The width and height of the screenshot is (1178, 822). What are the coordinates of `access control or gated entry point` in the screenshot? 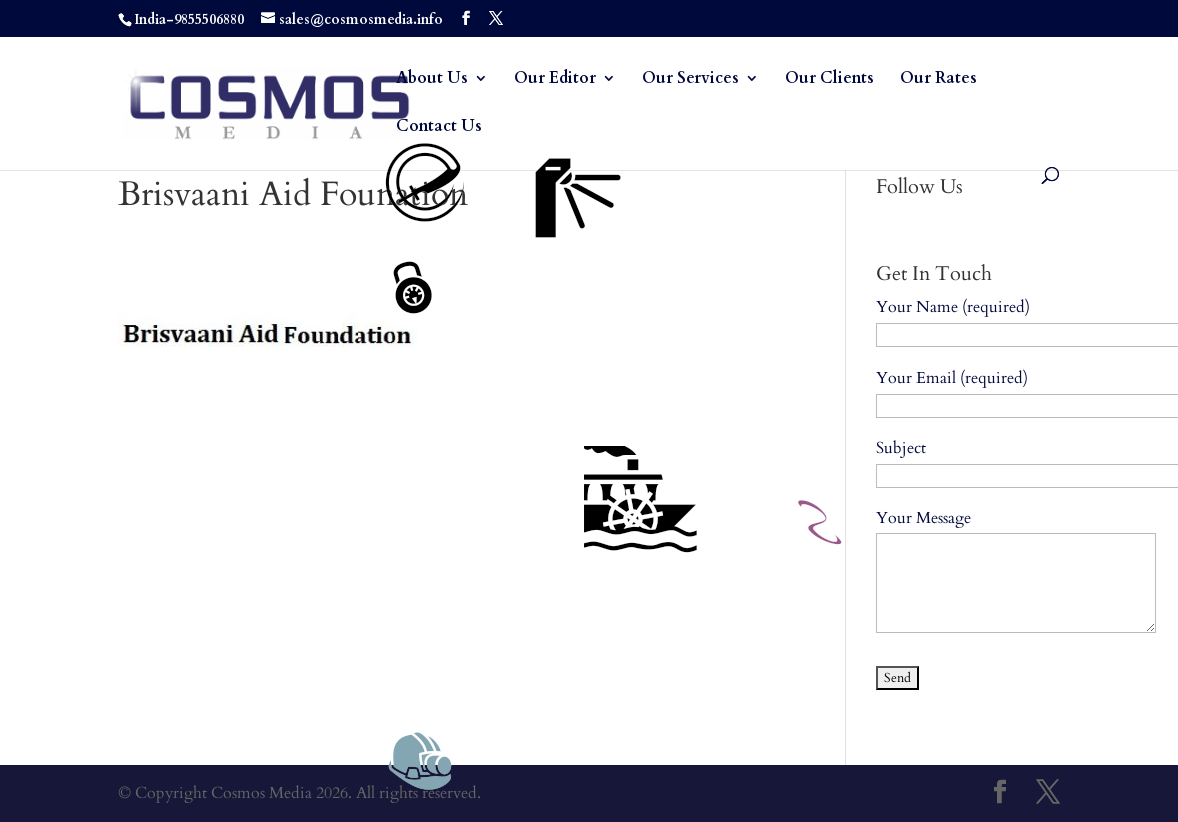 It's located at (578, 195).